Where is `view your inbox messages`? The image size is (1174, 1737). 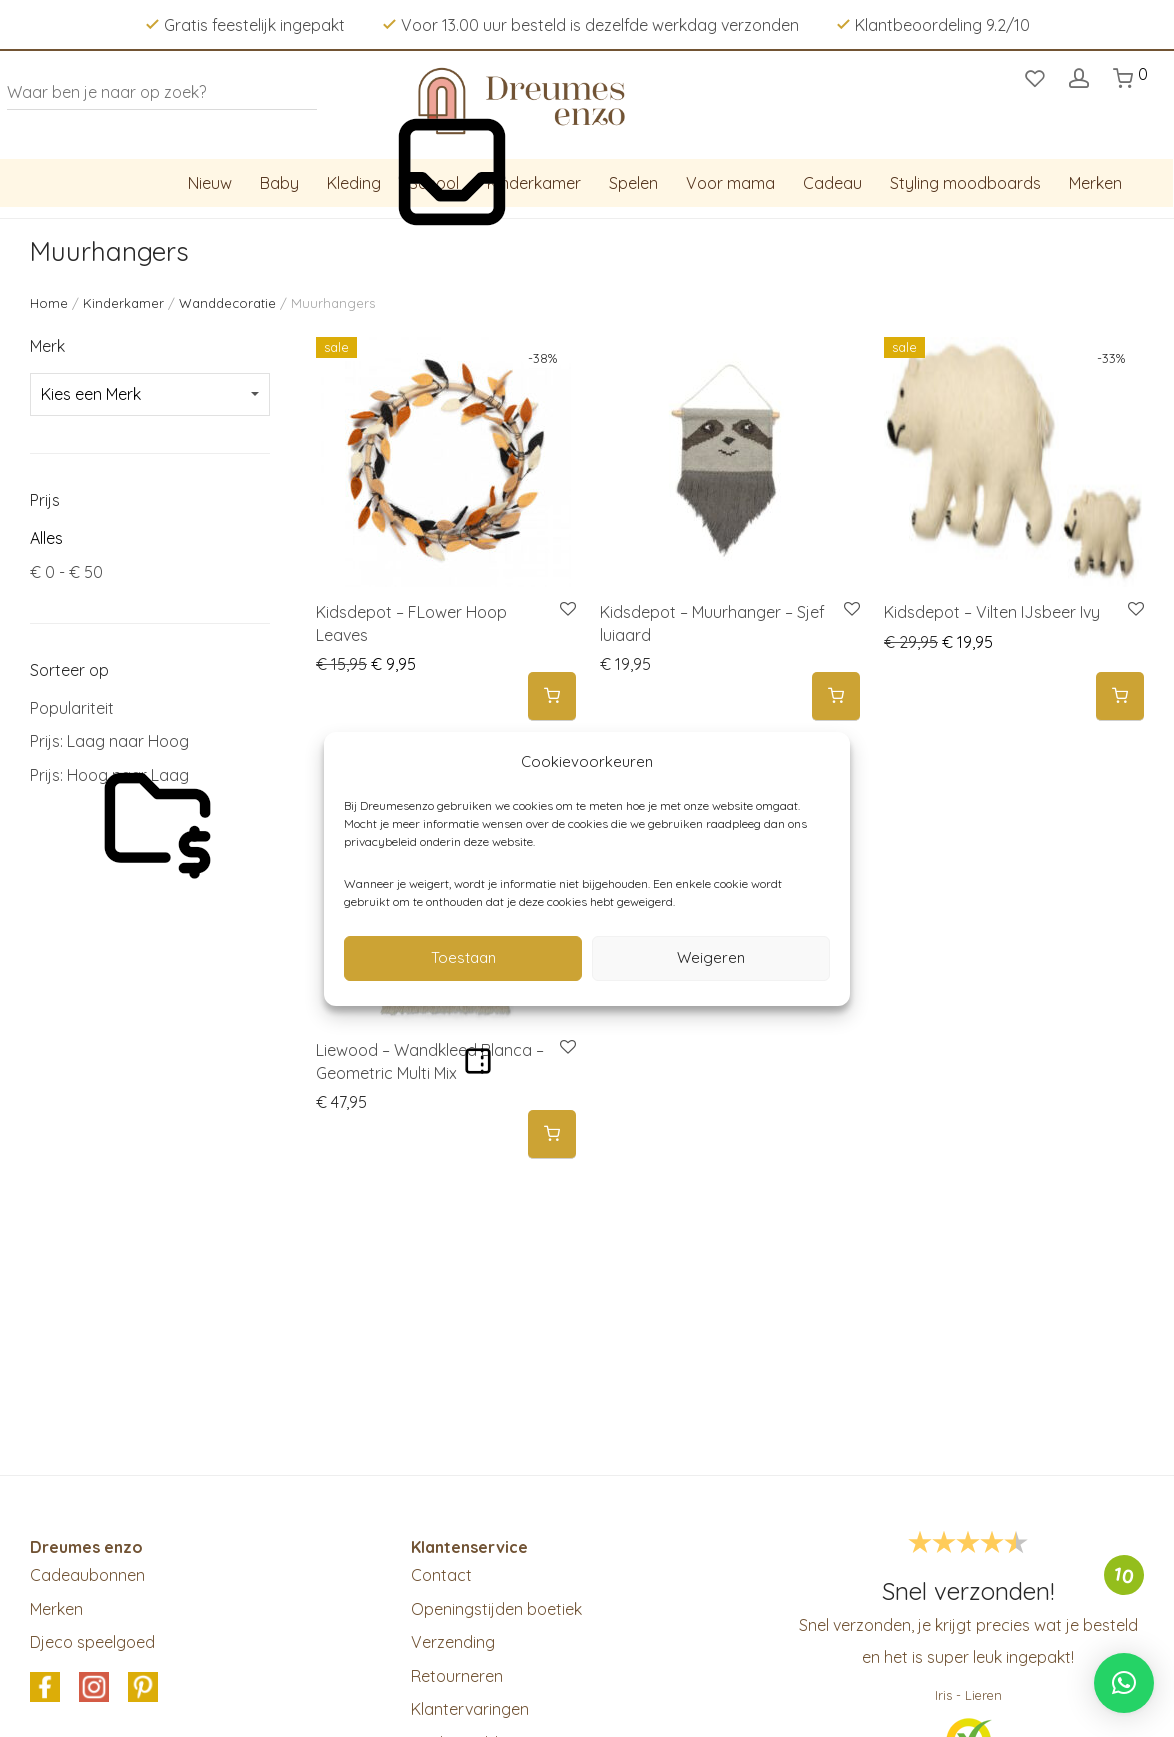 view your inbox messages is located at coordinates (452, 172).